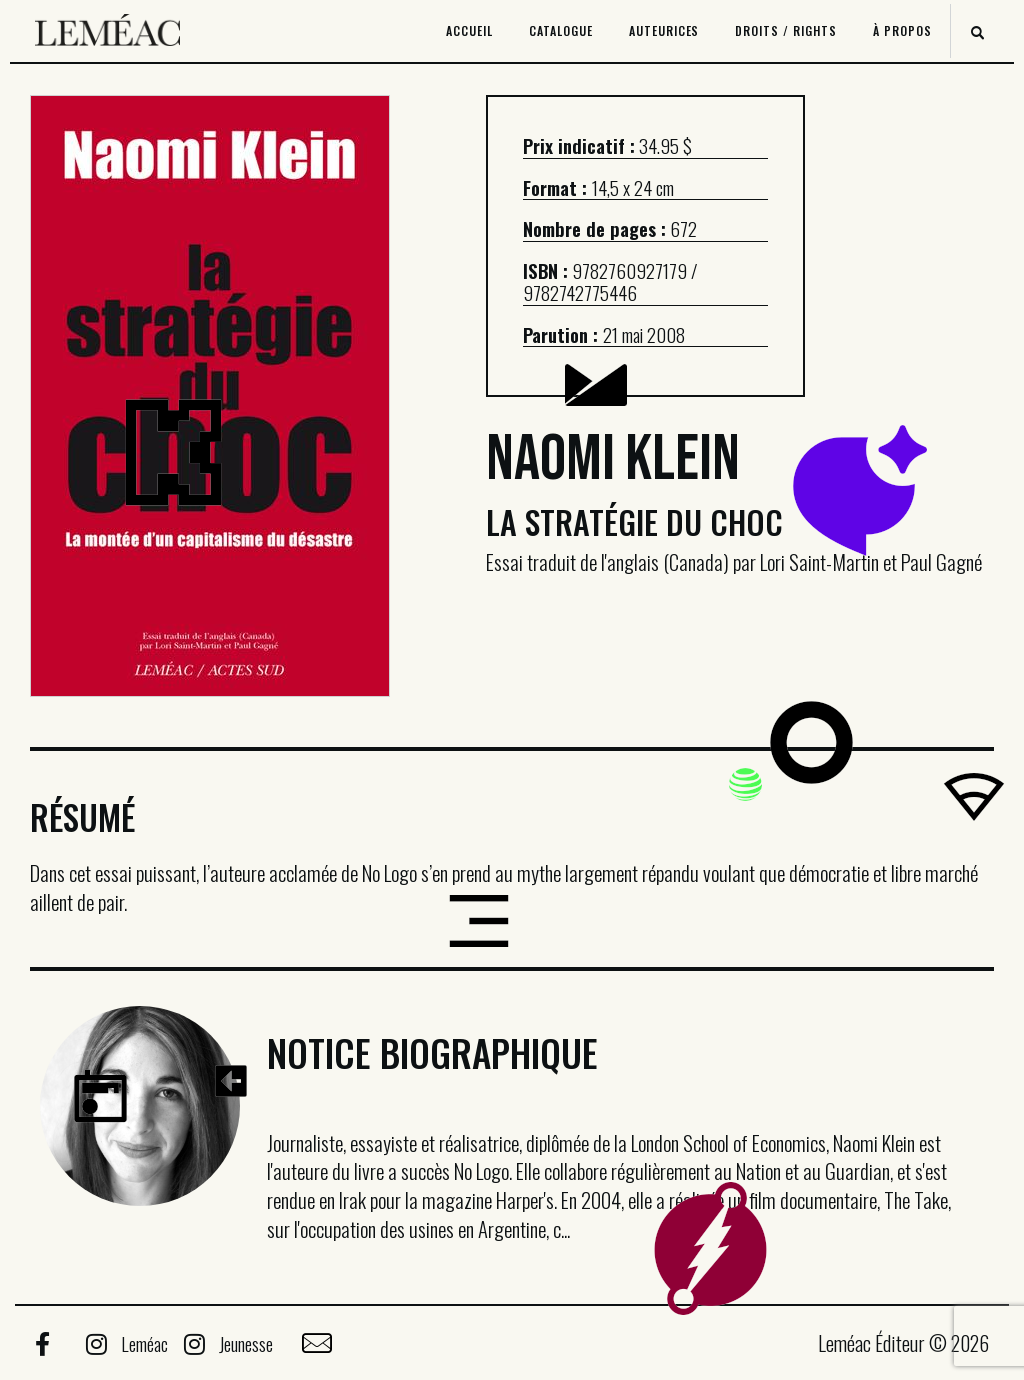  I want to click on Campaign Monitor logo, so click(596, 385).